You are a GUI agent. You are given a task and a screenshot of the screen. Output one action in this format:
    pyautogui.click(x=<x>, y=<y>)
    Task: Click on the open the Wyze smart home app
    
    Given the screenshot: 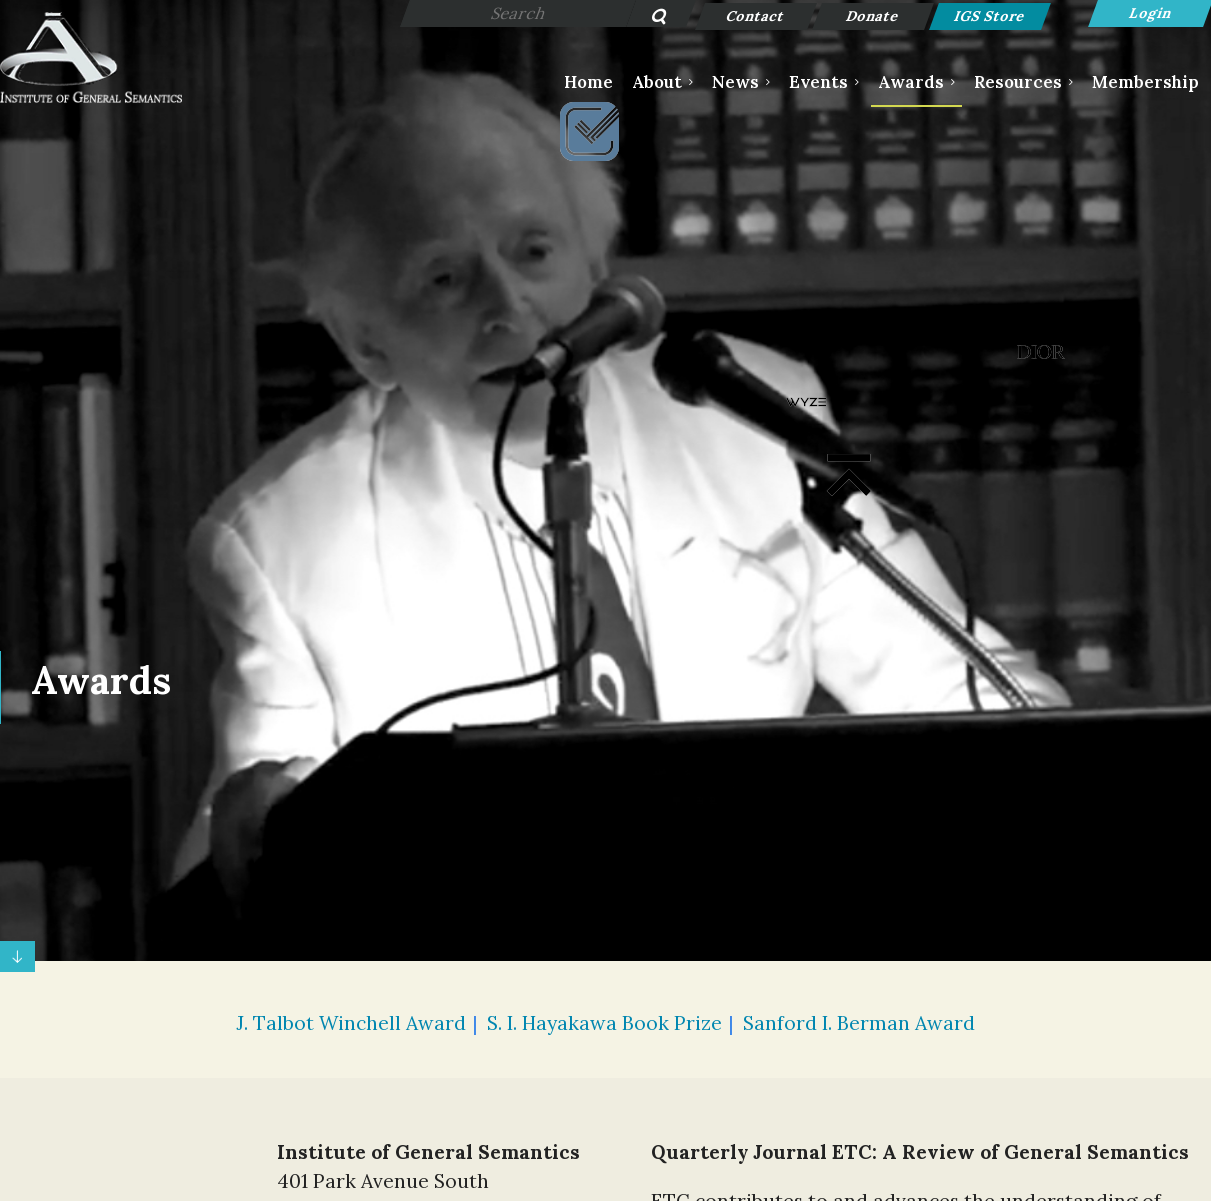 What is the action you would take?
    pyautogui.click(x=806, y=402)
    